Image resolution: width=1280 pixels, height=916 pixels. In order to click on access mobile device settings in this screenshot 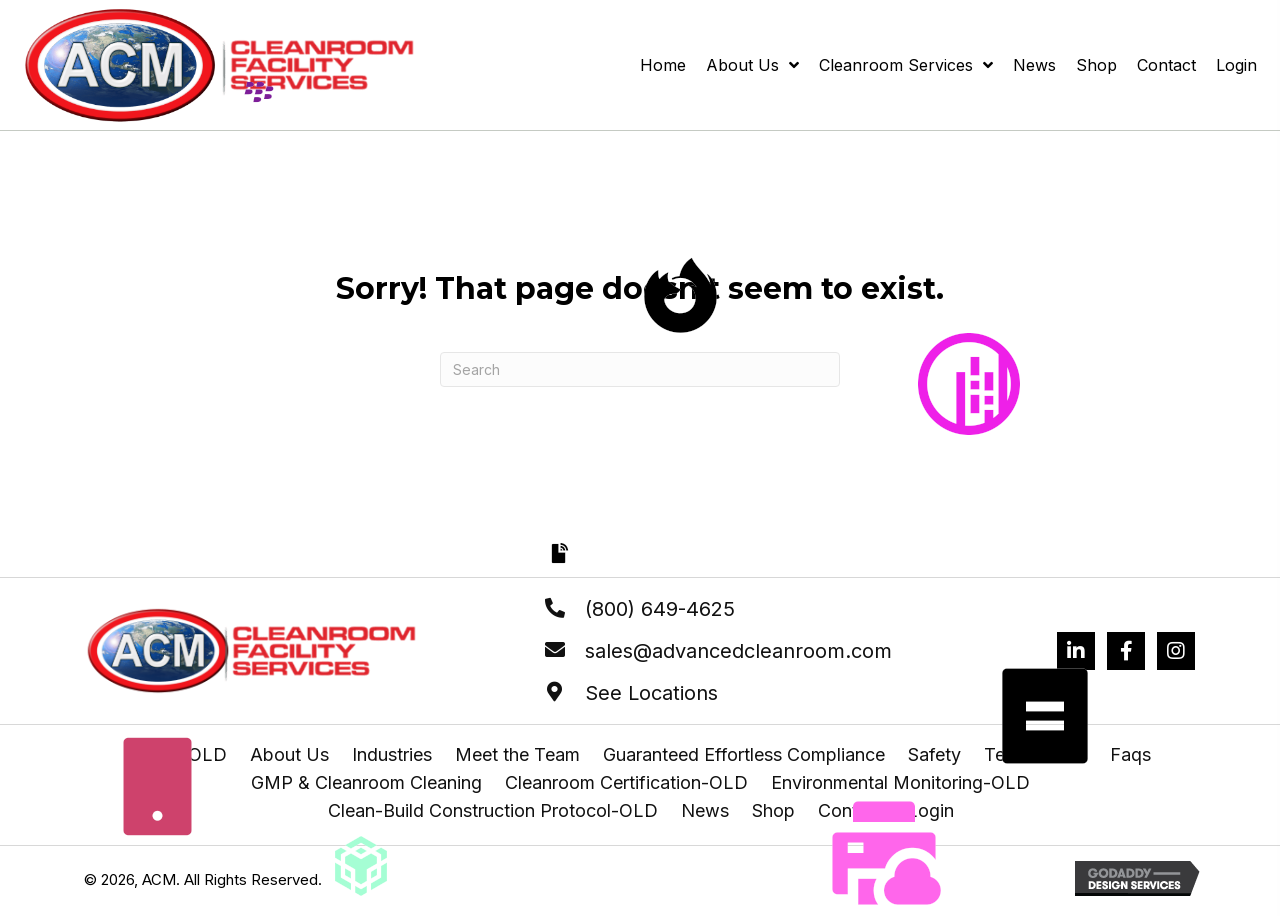, I will do `click(157, 786)`.